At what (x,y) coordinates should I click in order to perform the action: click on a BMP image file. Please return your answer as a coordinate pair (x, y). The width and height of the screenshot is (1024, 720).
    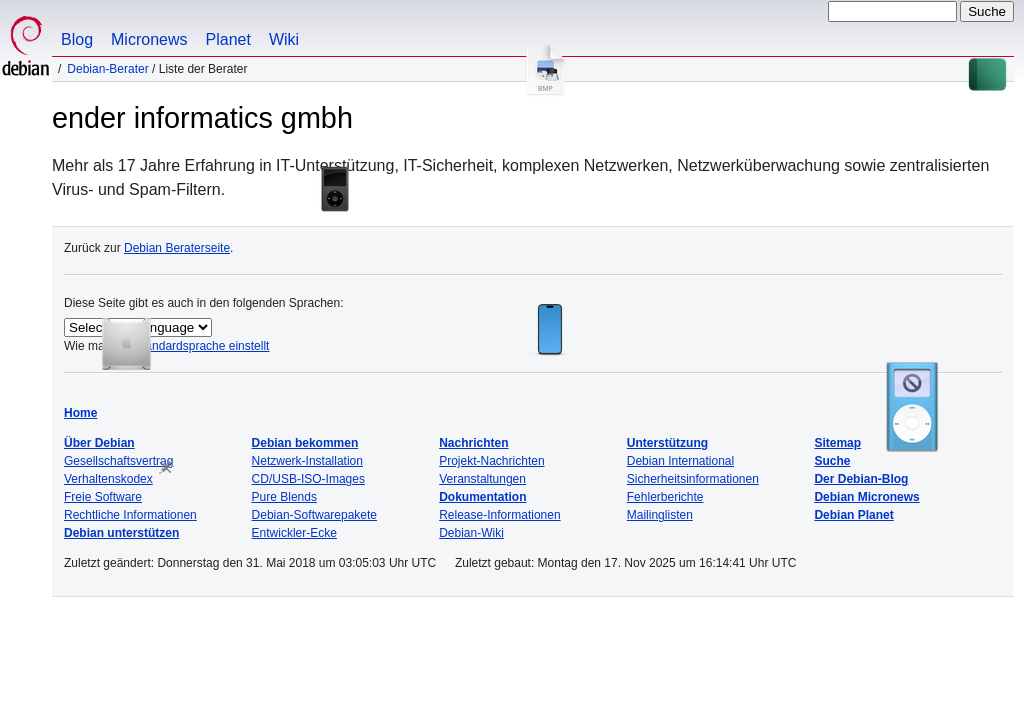
    Looking at the image, I should click on (545, 70).